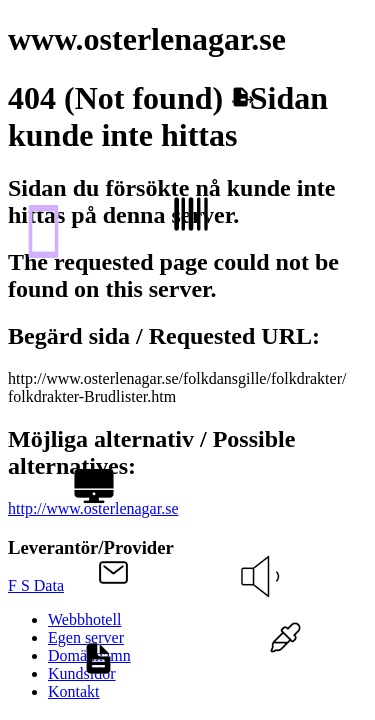  Describe the element at coordinates (43, 231) in the screenshot. I see `switch to mobile view` at that location.